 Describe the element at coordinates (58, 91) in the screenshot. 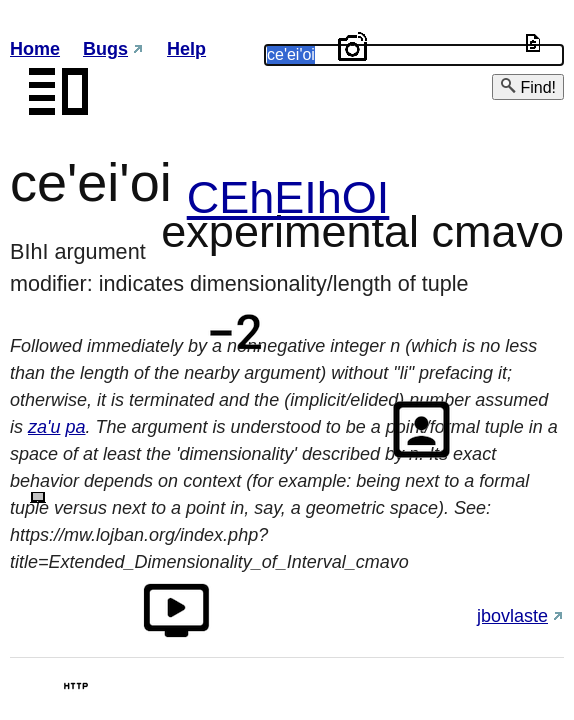

I see `toggle vertical split view layout` at that location.